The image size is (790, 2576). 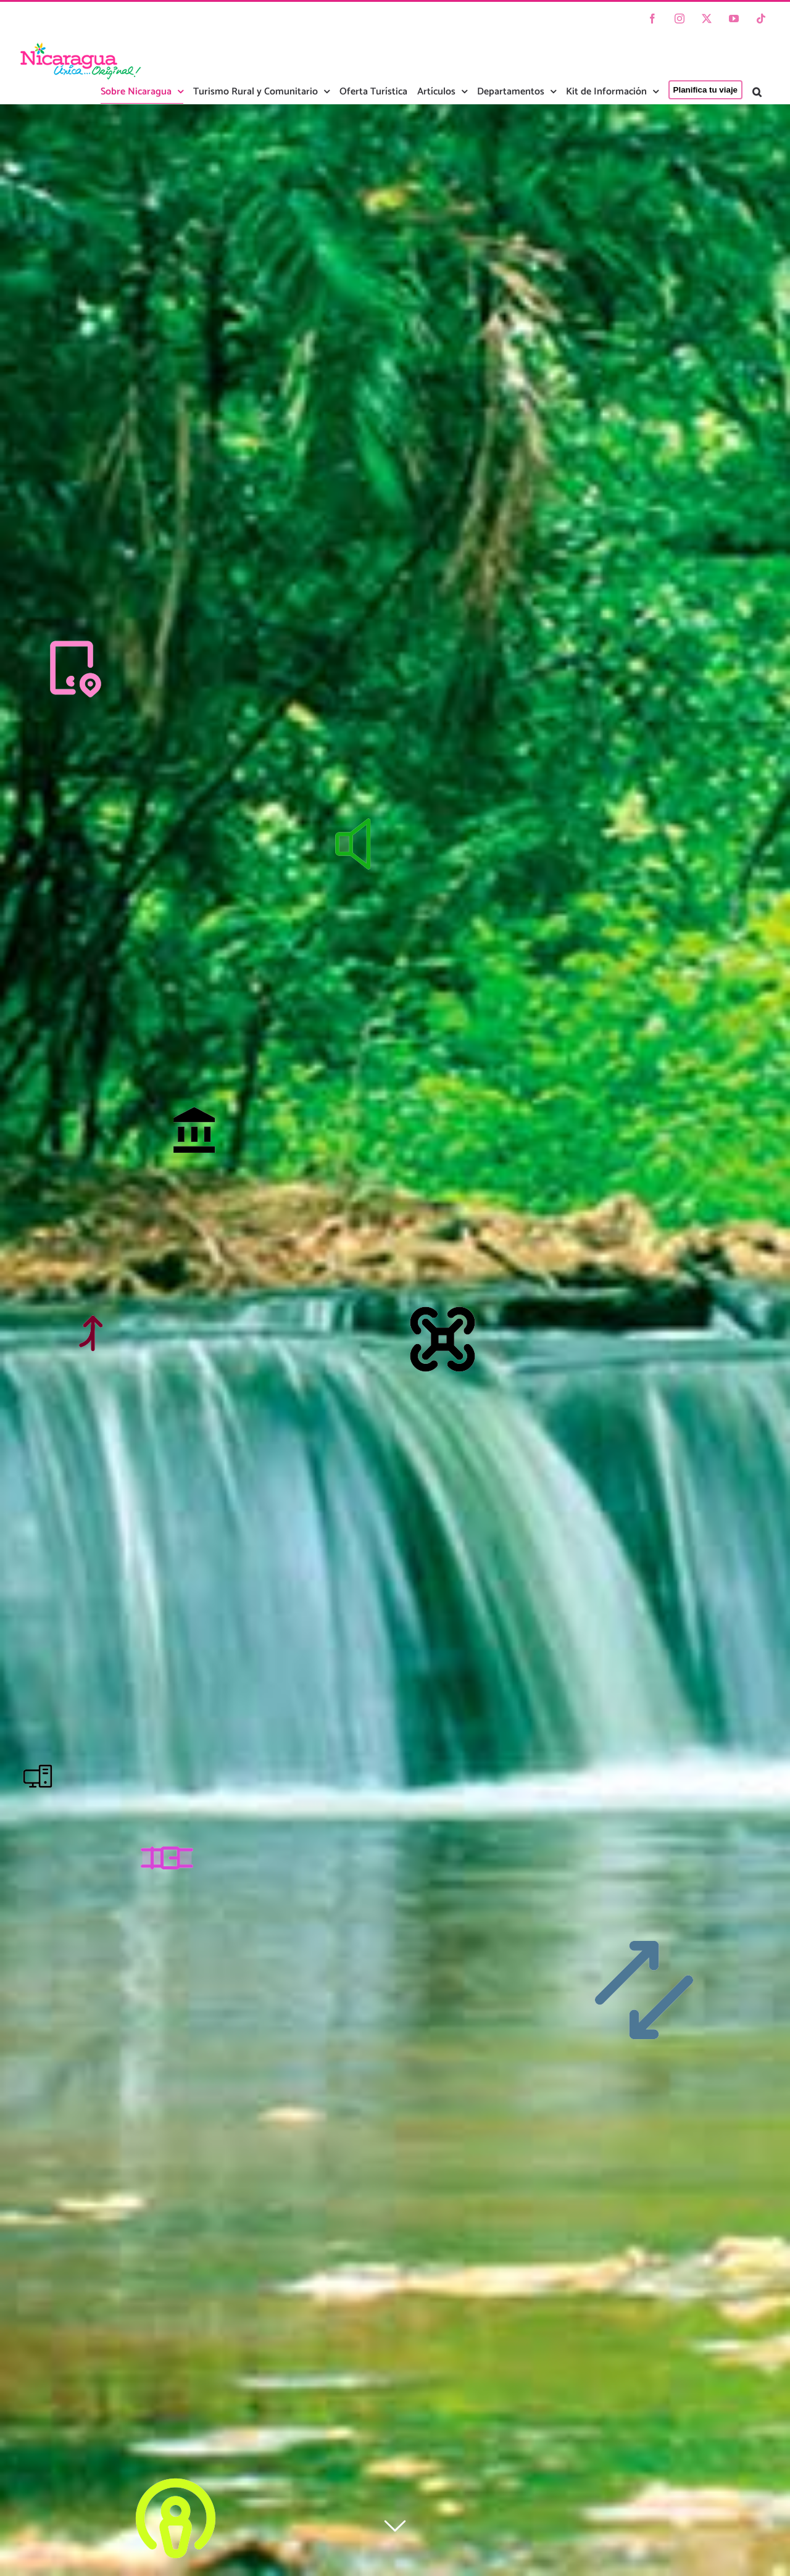 I want to click on access desktop computer settings, so click(x=38, y=1776).